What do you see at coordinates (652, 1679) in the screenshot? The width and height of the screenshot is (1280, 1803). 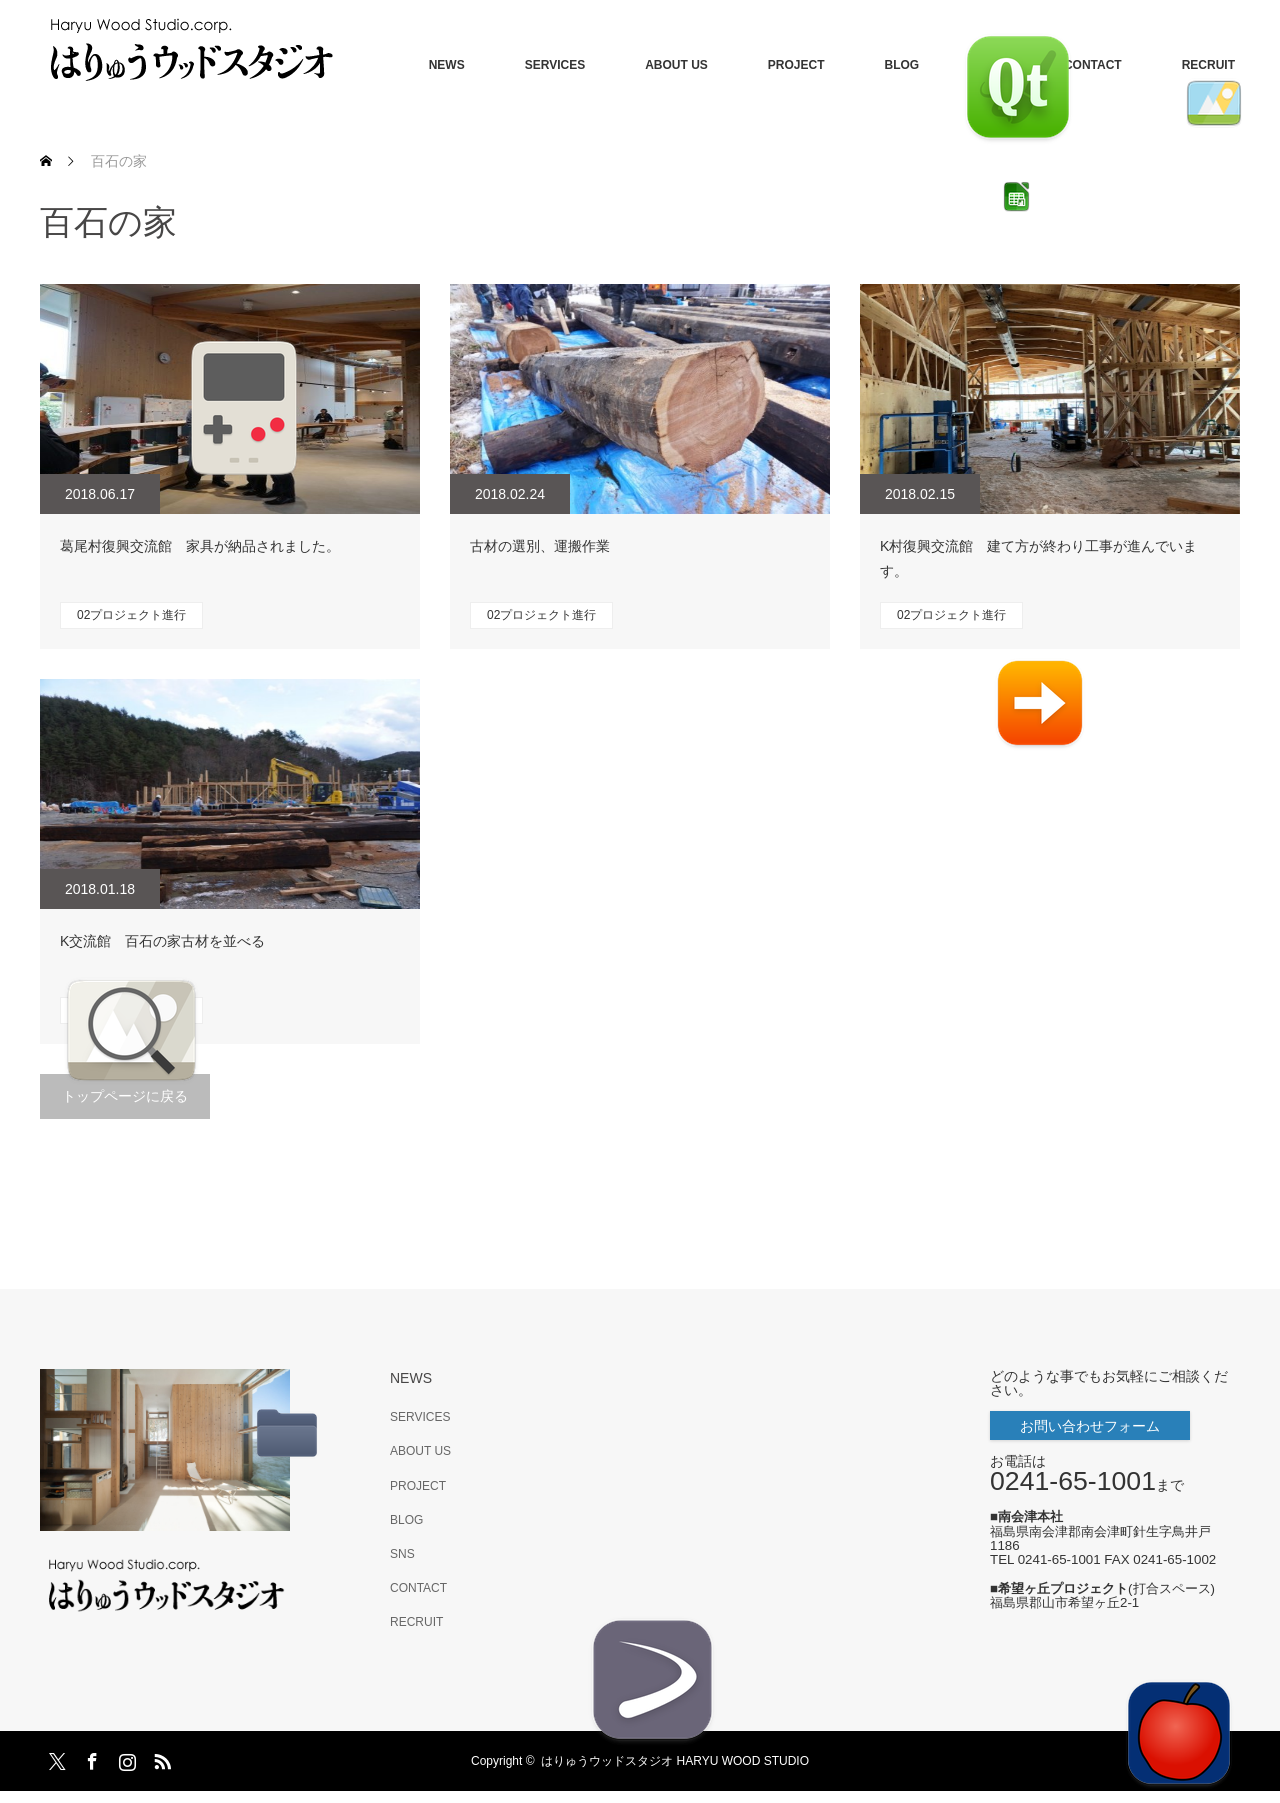 I see `launch the devuan linux application` at bounding box center [652, 1679].